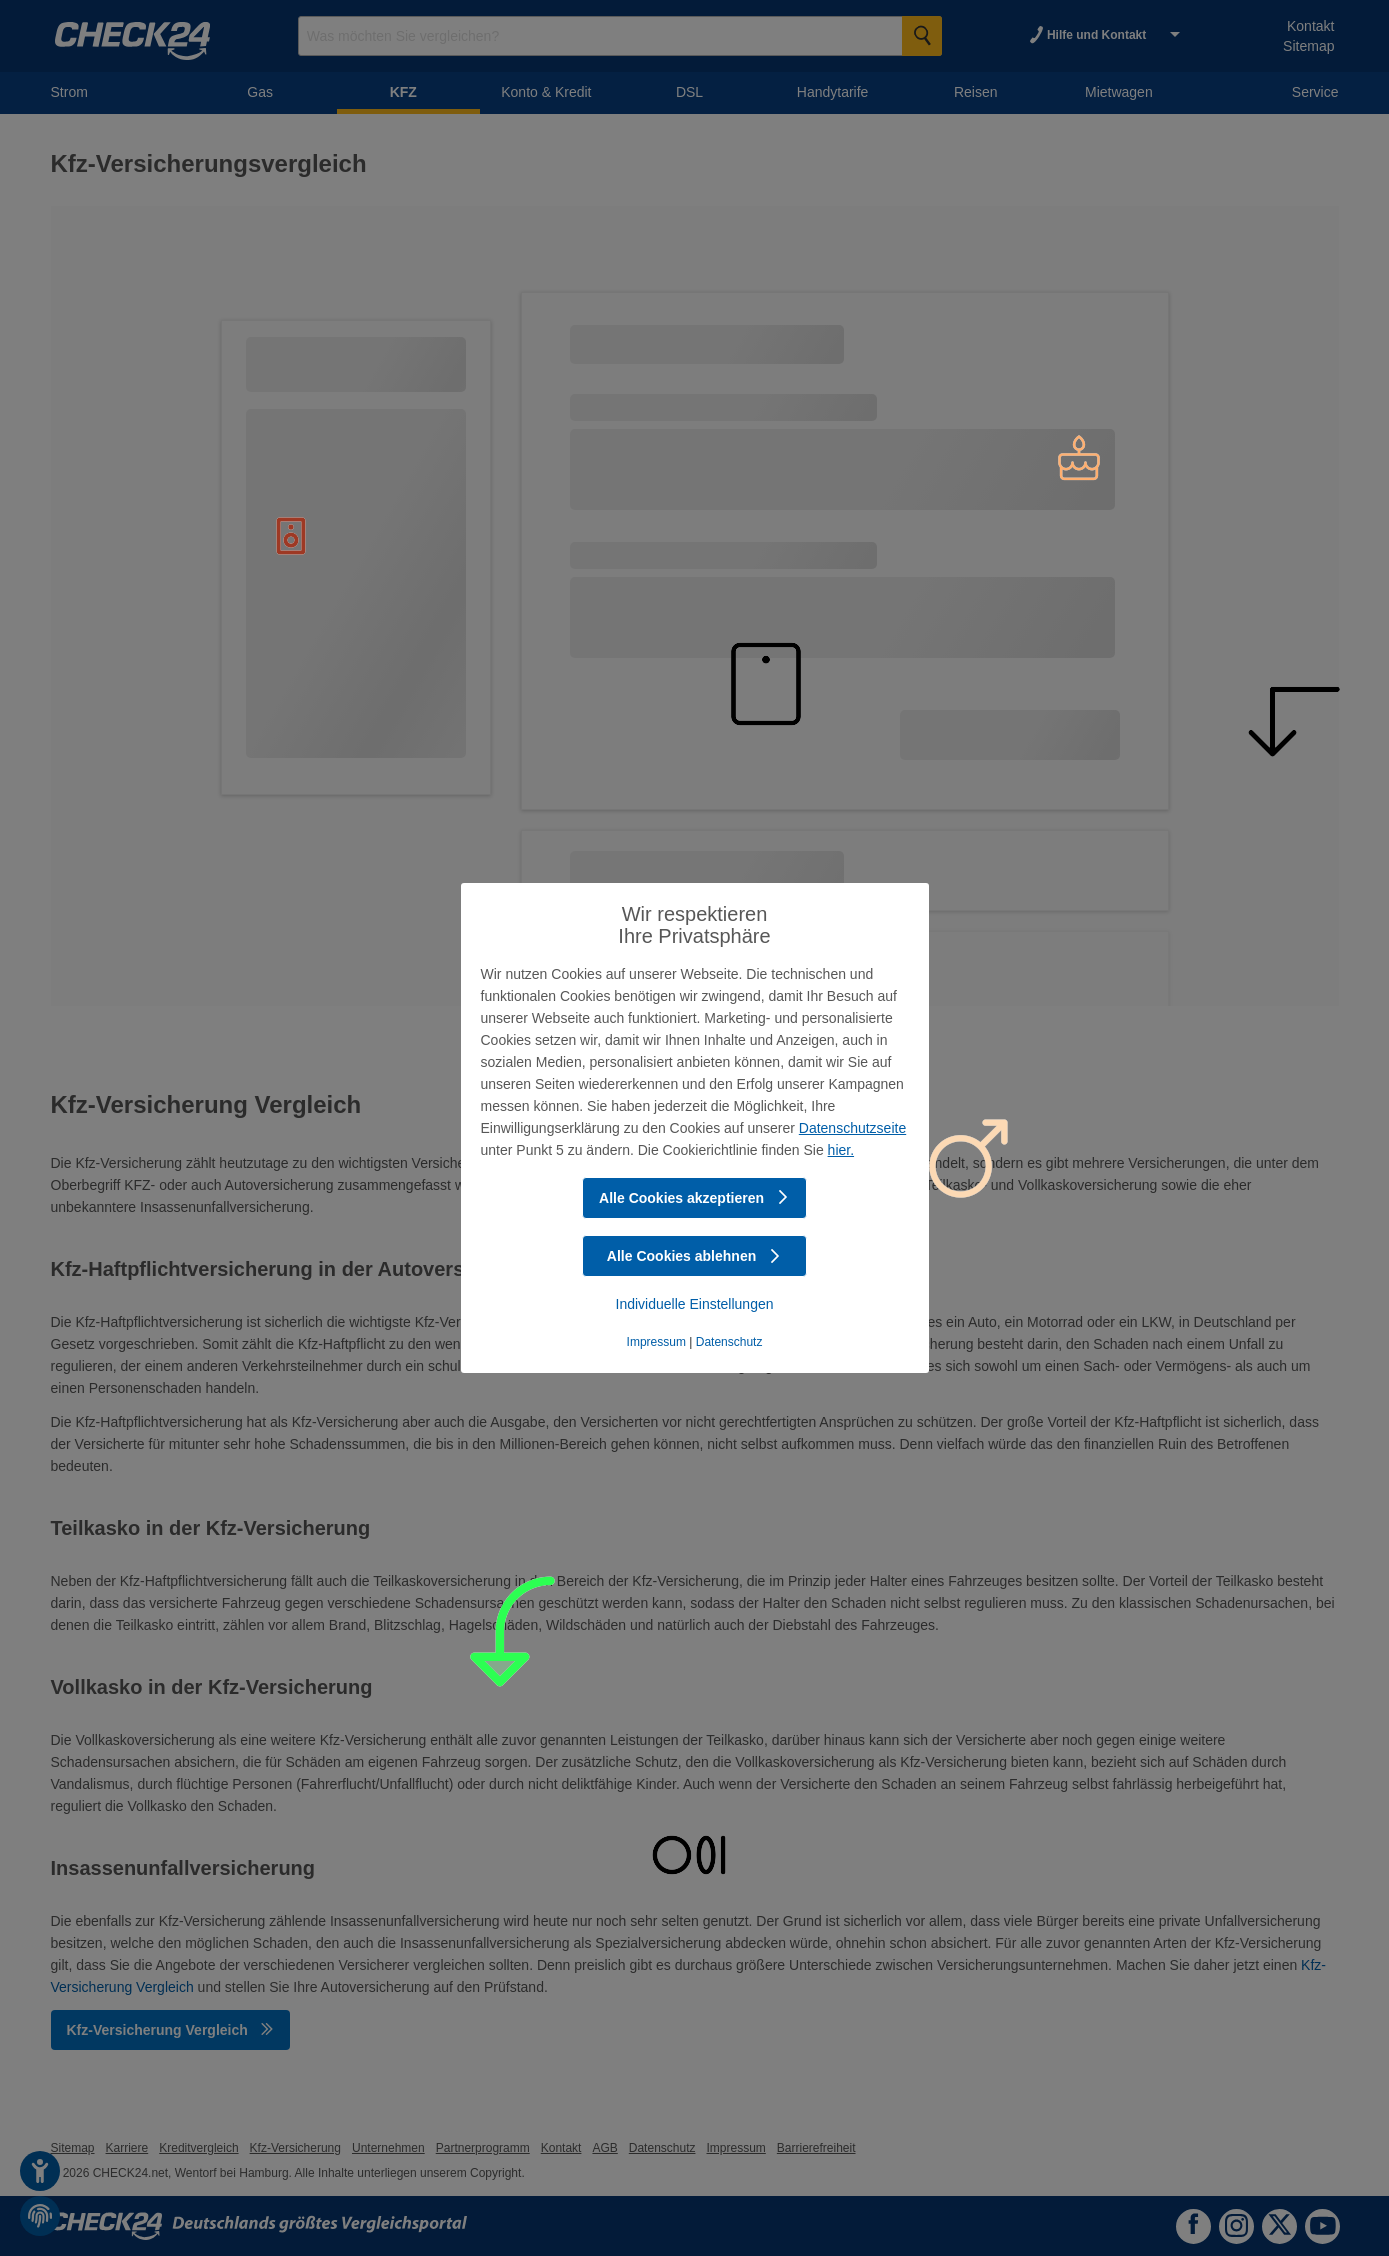  Describe the element at coordinates (1079, 461) in the screenshot. I see `view birthday or celebration reminders` at that location.